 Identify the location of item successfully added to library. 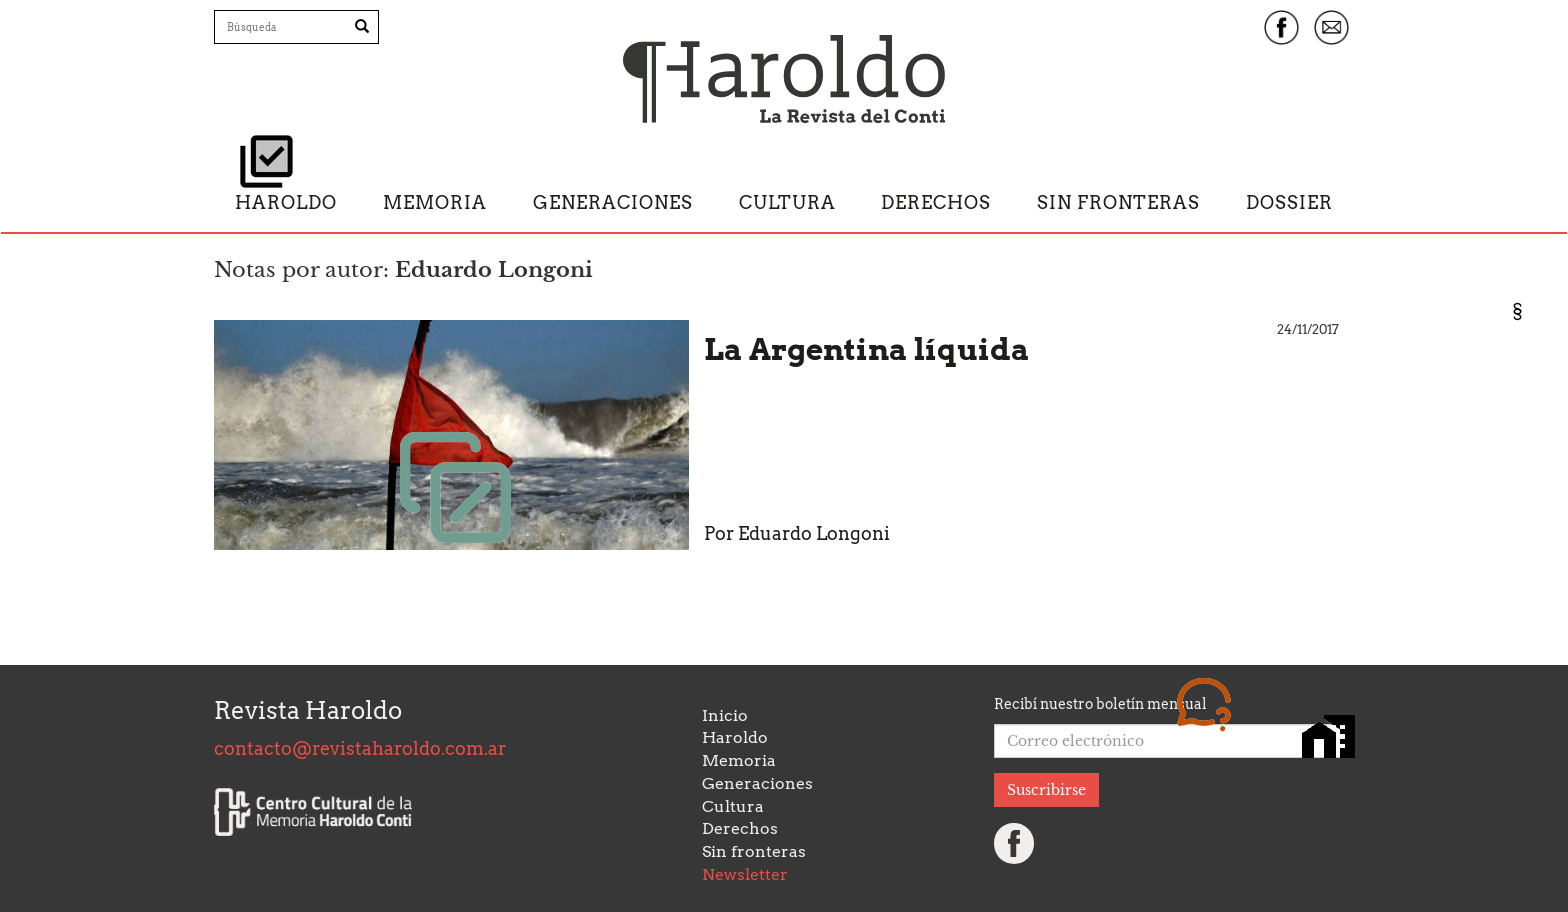
(266, 161).